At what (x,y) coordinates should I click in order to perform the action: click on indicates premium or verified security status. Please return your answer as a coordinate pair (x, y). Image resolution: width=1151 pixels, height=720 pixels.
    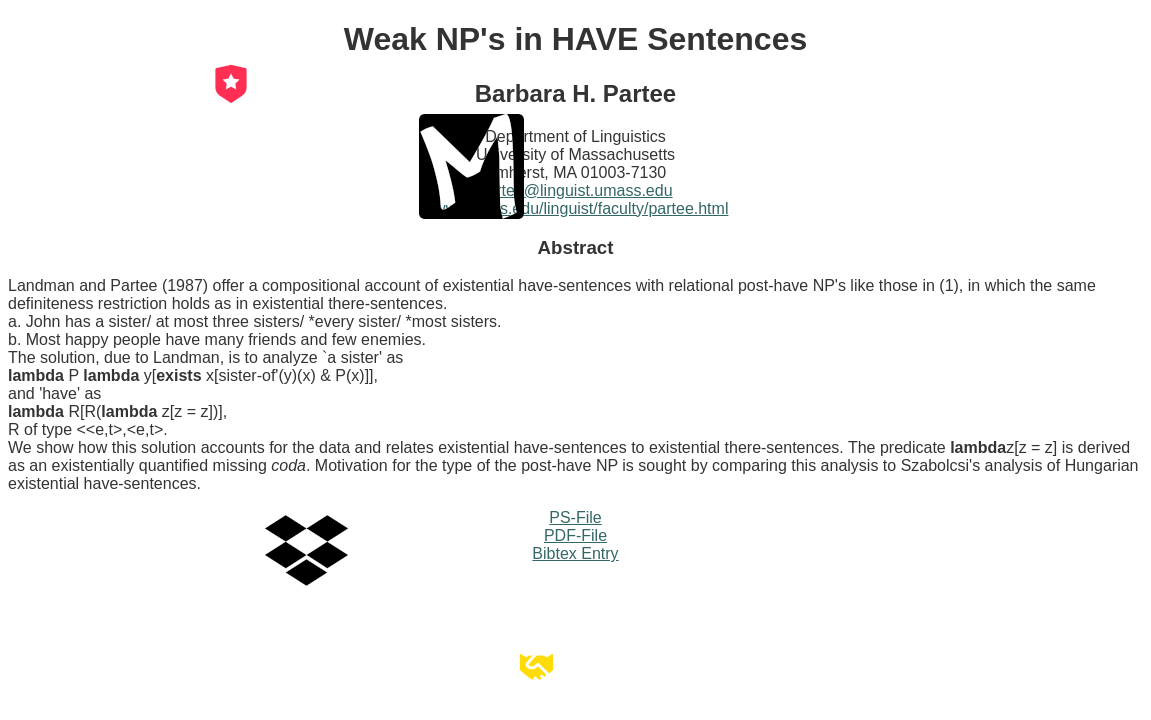
    Looking at the image, I should click on (231, 84).